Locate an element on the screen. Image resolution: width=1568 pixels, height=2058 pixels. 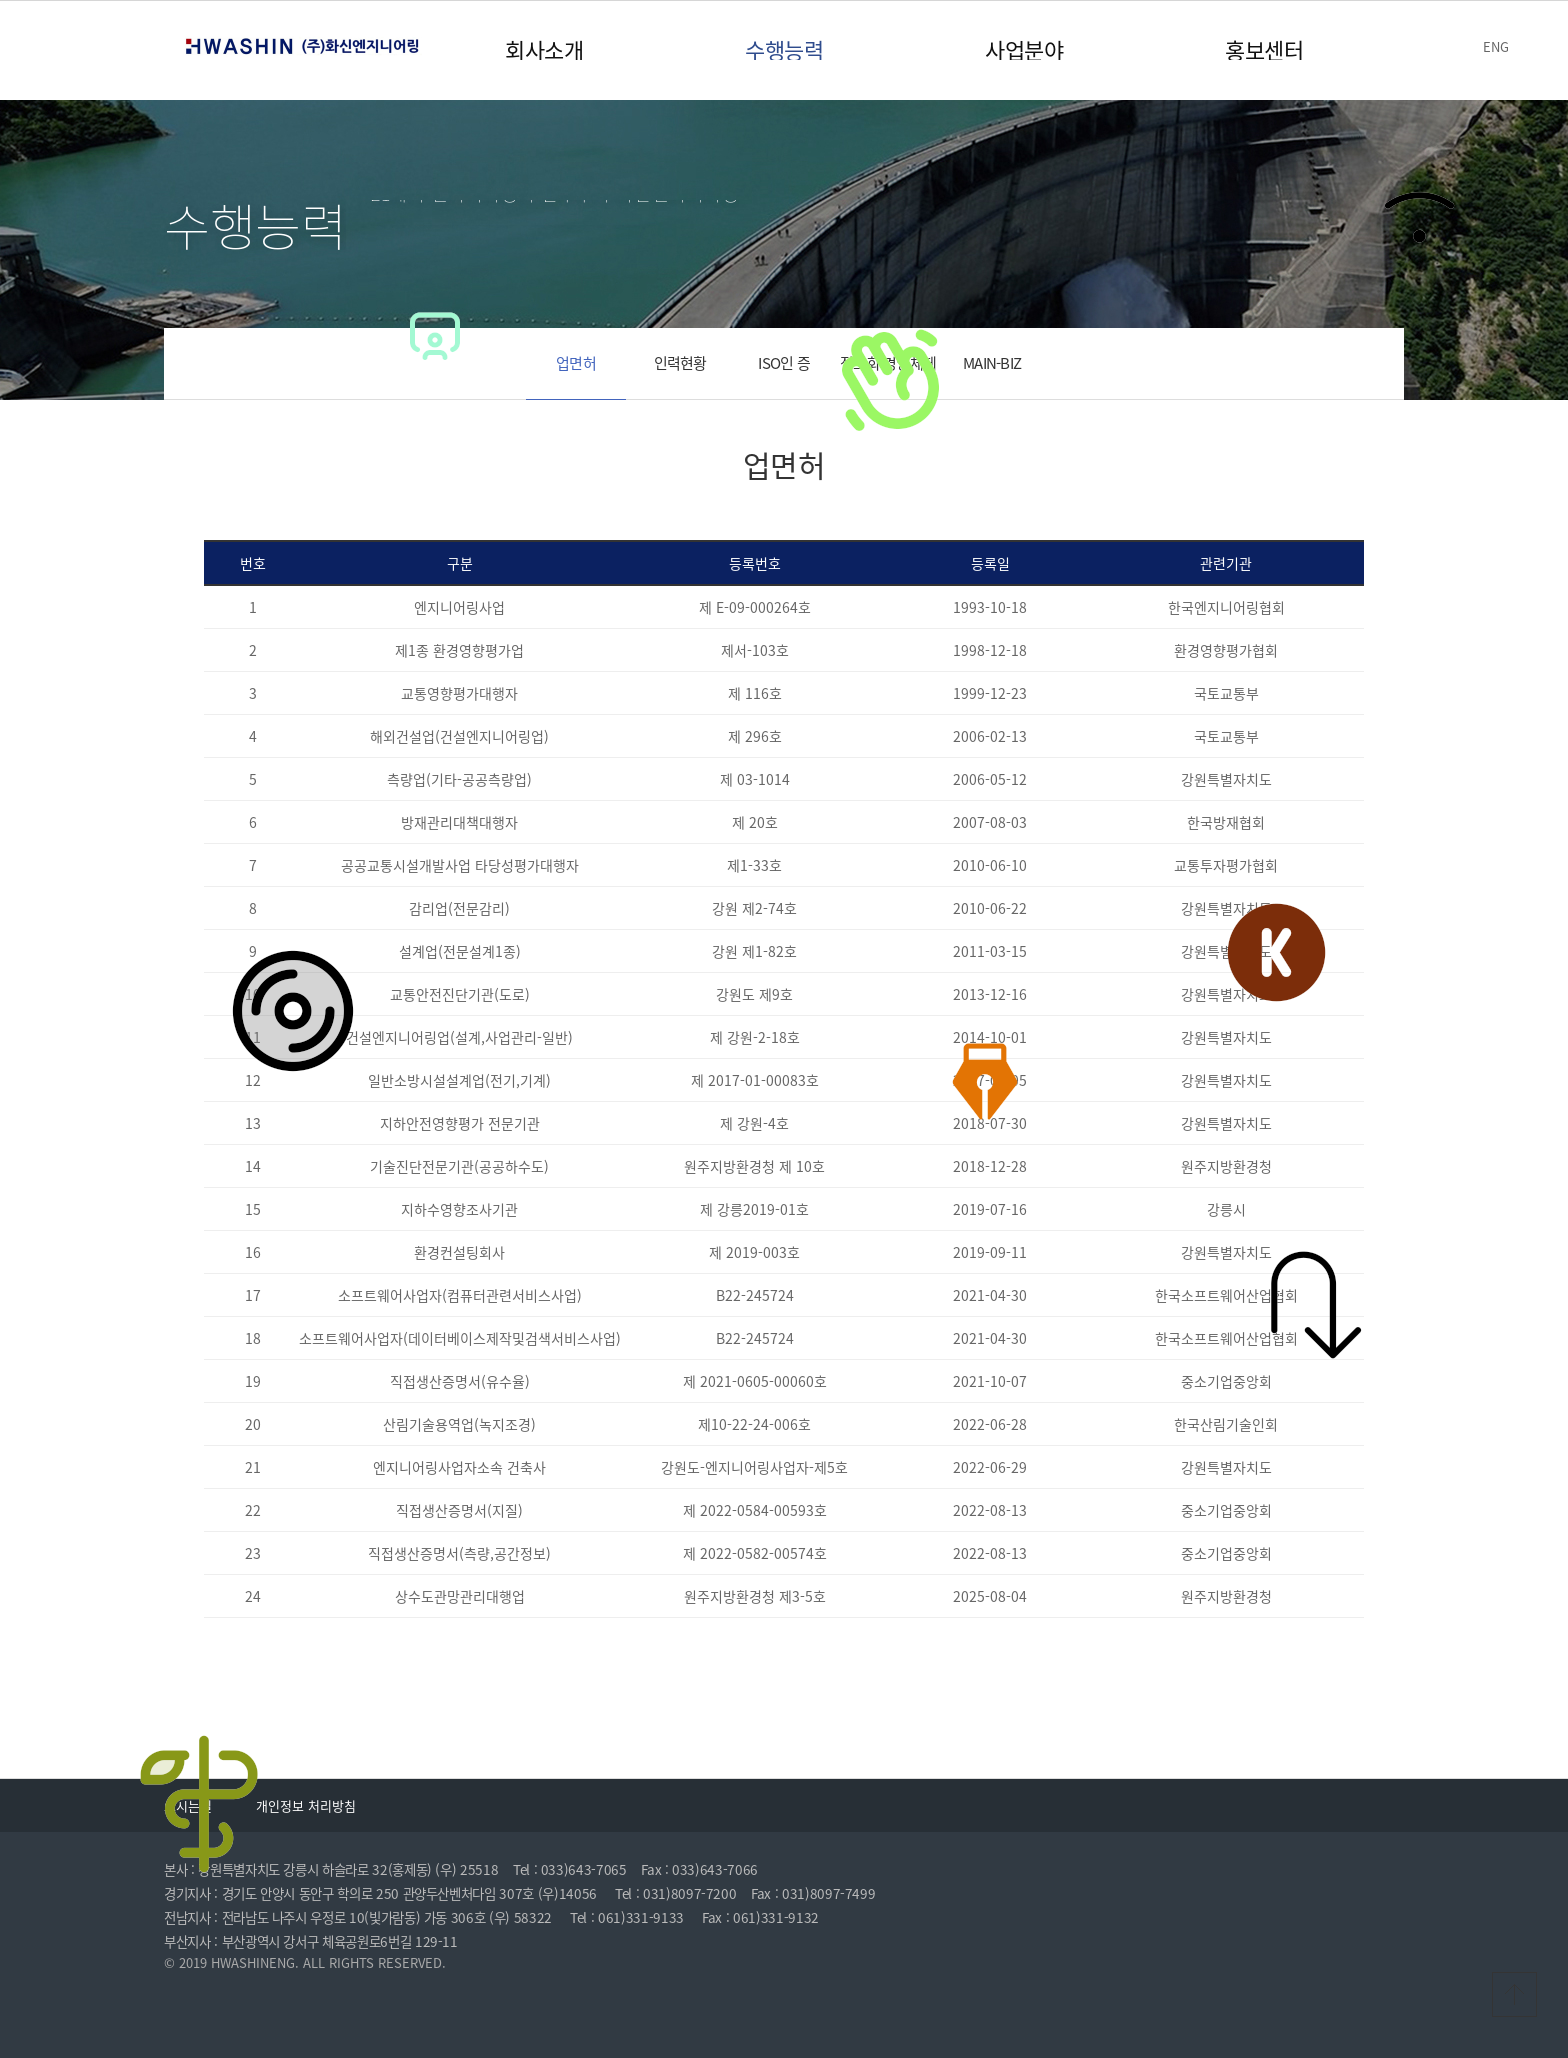
access music or audio library is located at coordinates (293, 1011).